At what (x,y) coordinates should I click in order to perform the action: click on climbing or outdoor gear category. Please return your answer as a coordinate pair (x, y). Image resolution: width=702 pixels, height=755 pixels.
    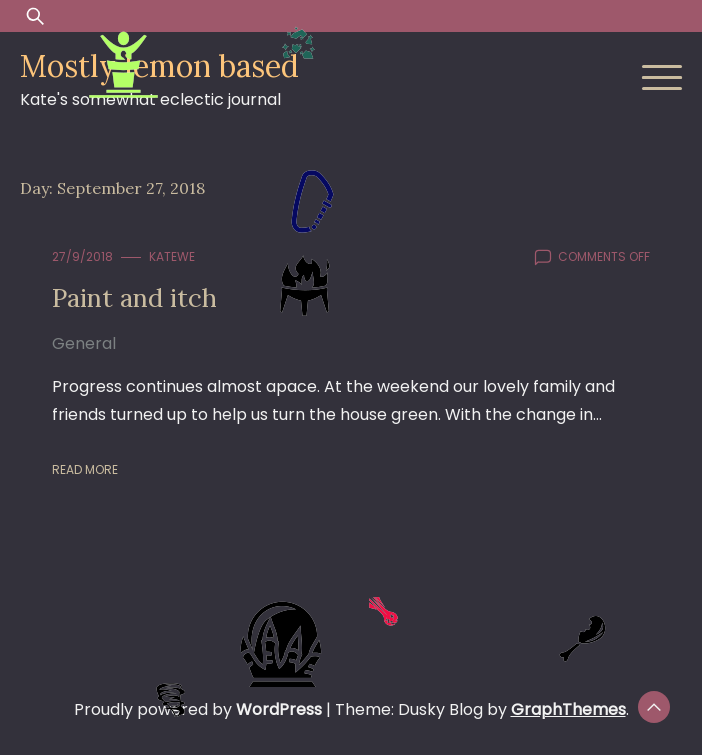
    Looking at the image, I should click on (312, 201).